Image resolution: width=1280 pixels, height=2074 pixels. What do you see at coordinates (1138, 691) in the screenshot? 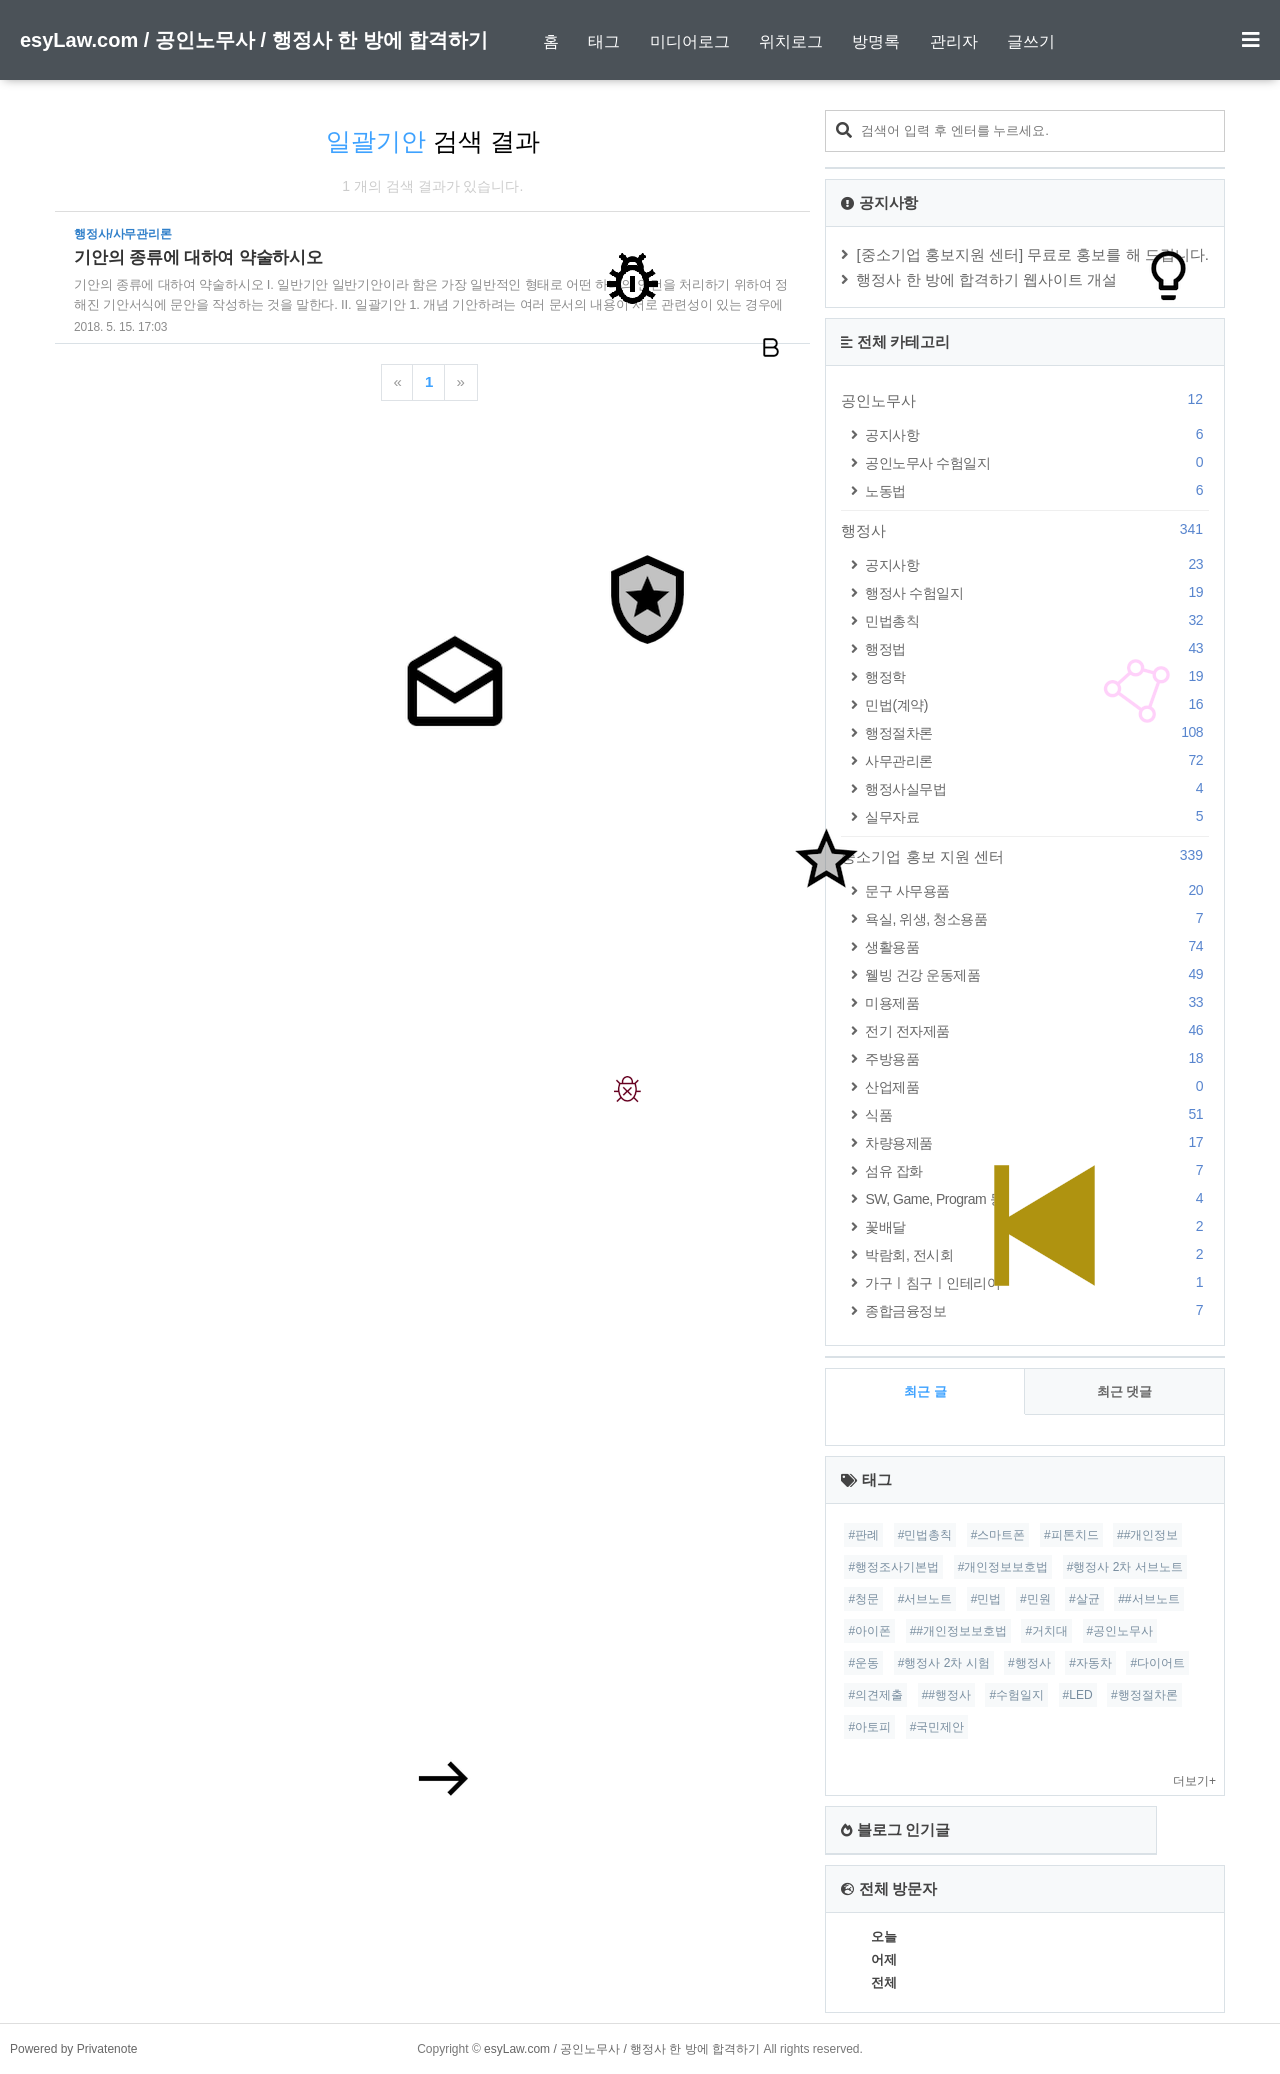
I see `access polygon or shape drawing tool` at bounding box center [1138, 691].